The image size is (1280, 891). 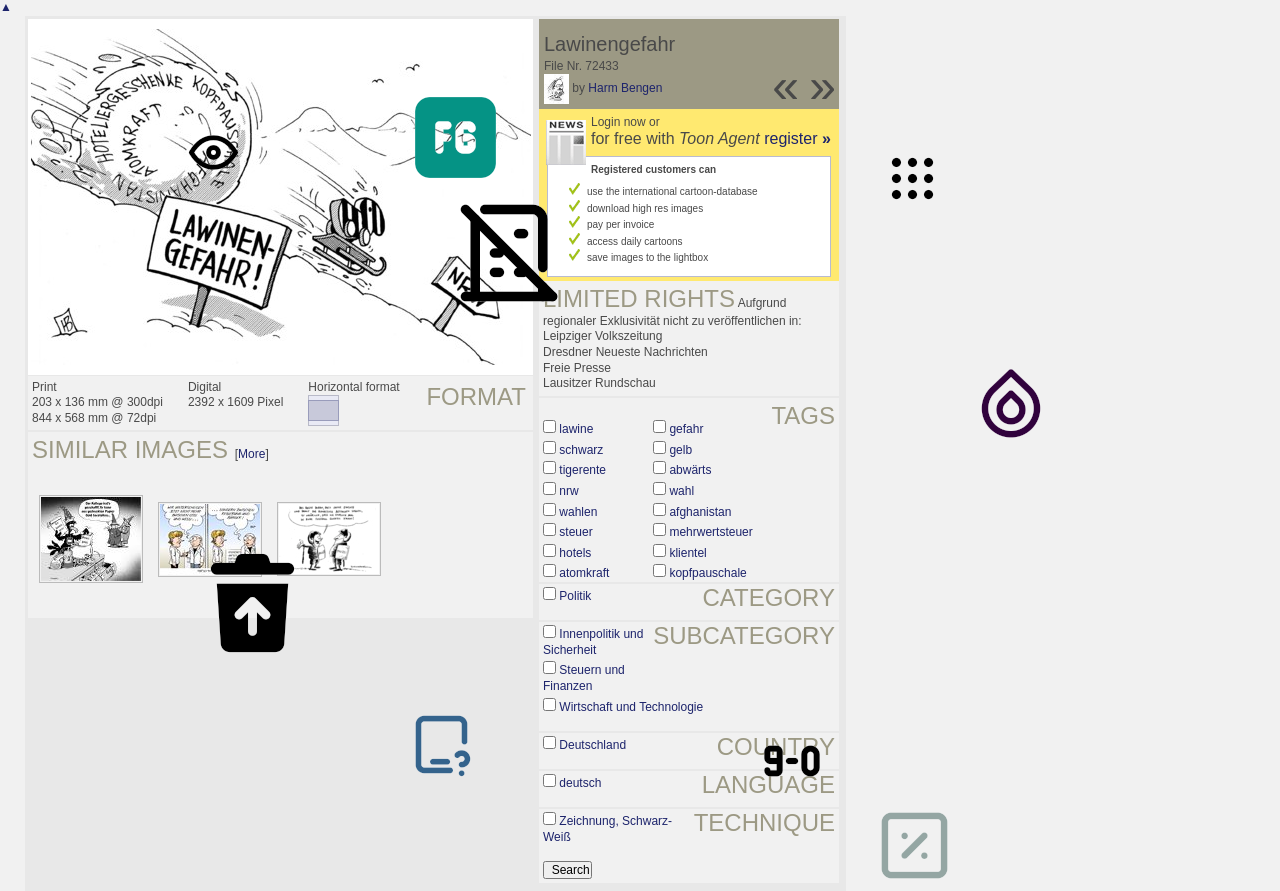 What do you see at coordinates (252, 604) in the screenshot?
I see `restore item from trash` at bounding box center [252, 604].